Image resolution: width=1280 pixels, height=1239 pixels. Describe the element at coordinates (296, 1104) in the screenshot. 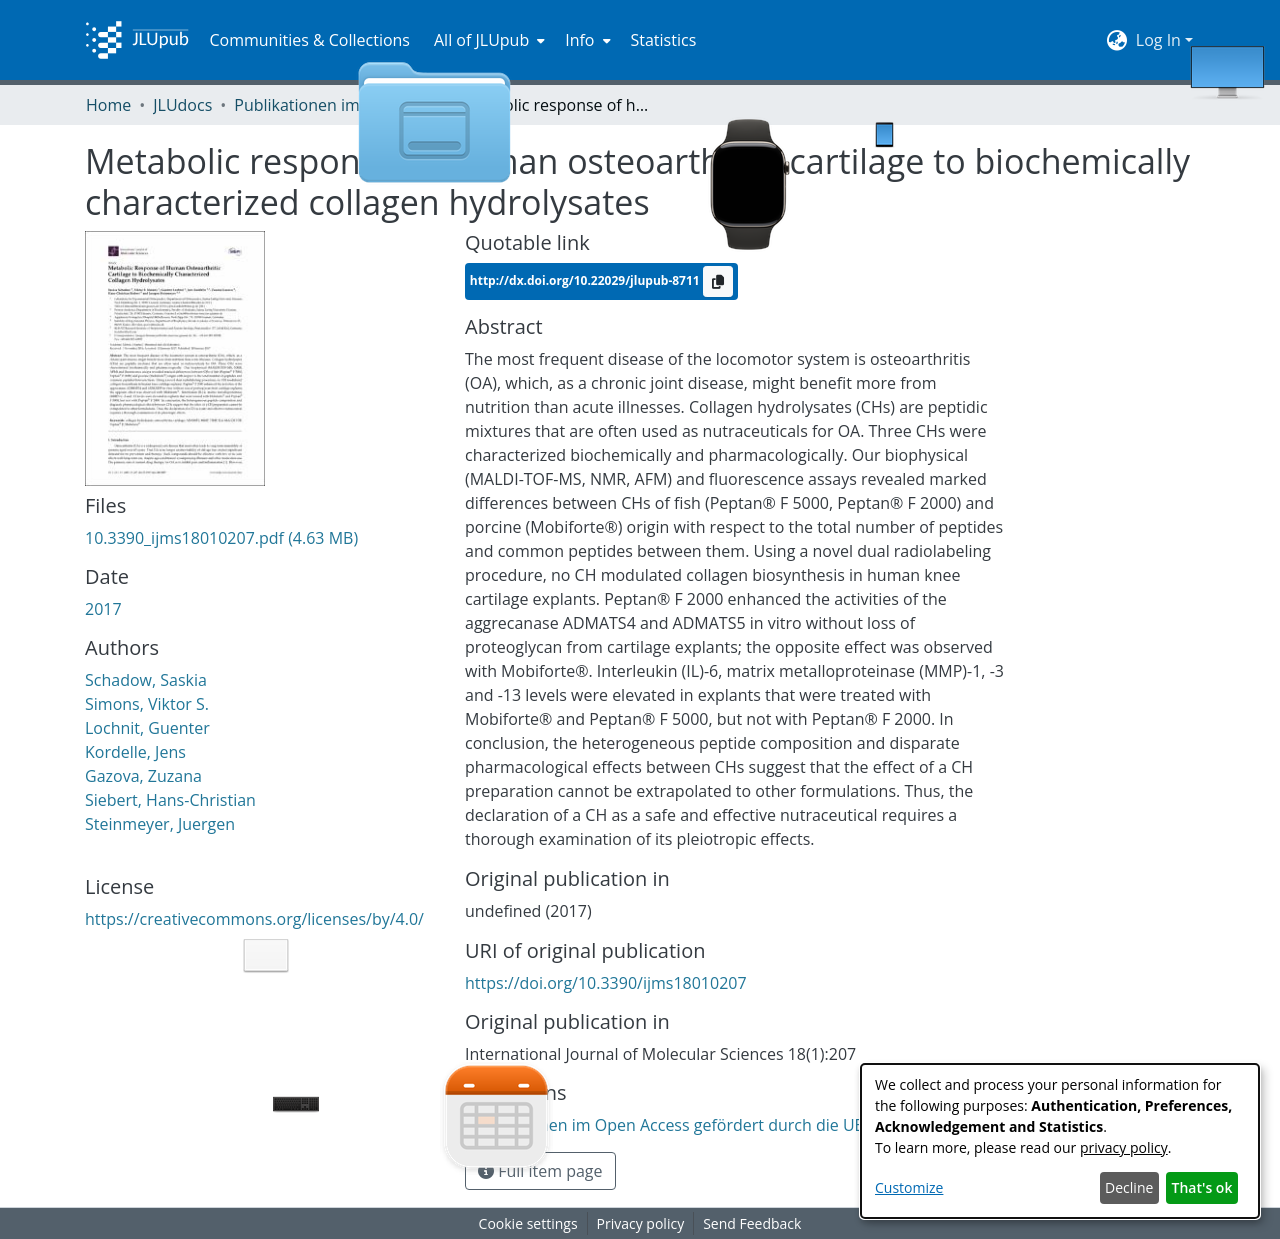

I see `indicates extended keyboard connected via bluetooth` at that location.